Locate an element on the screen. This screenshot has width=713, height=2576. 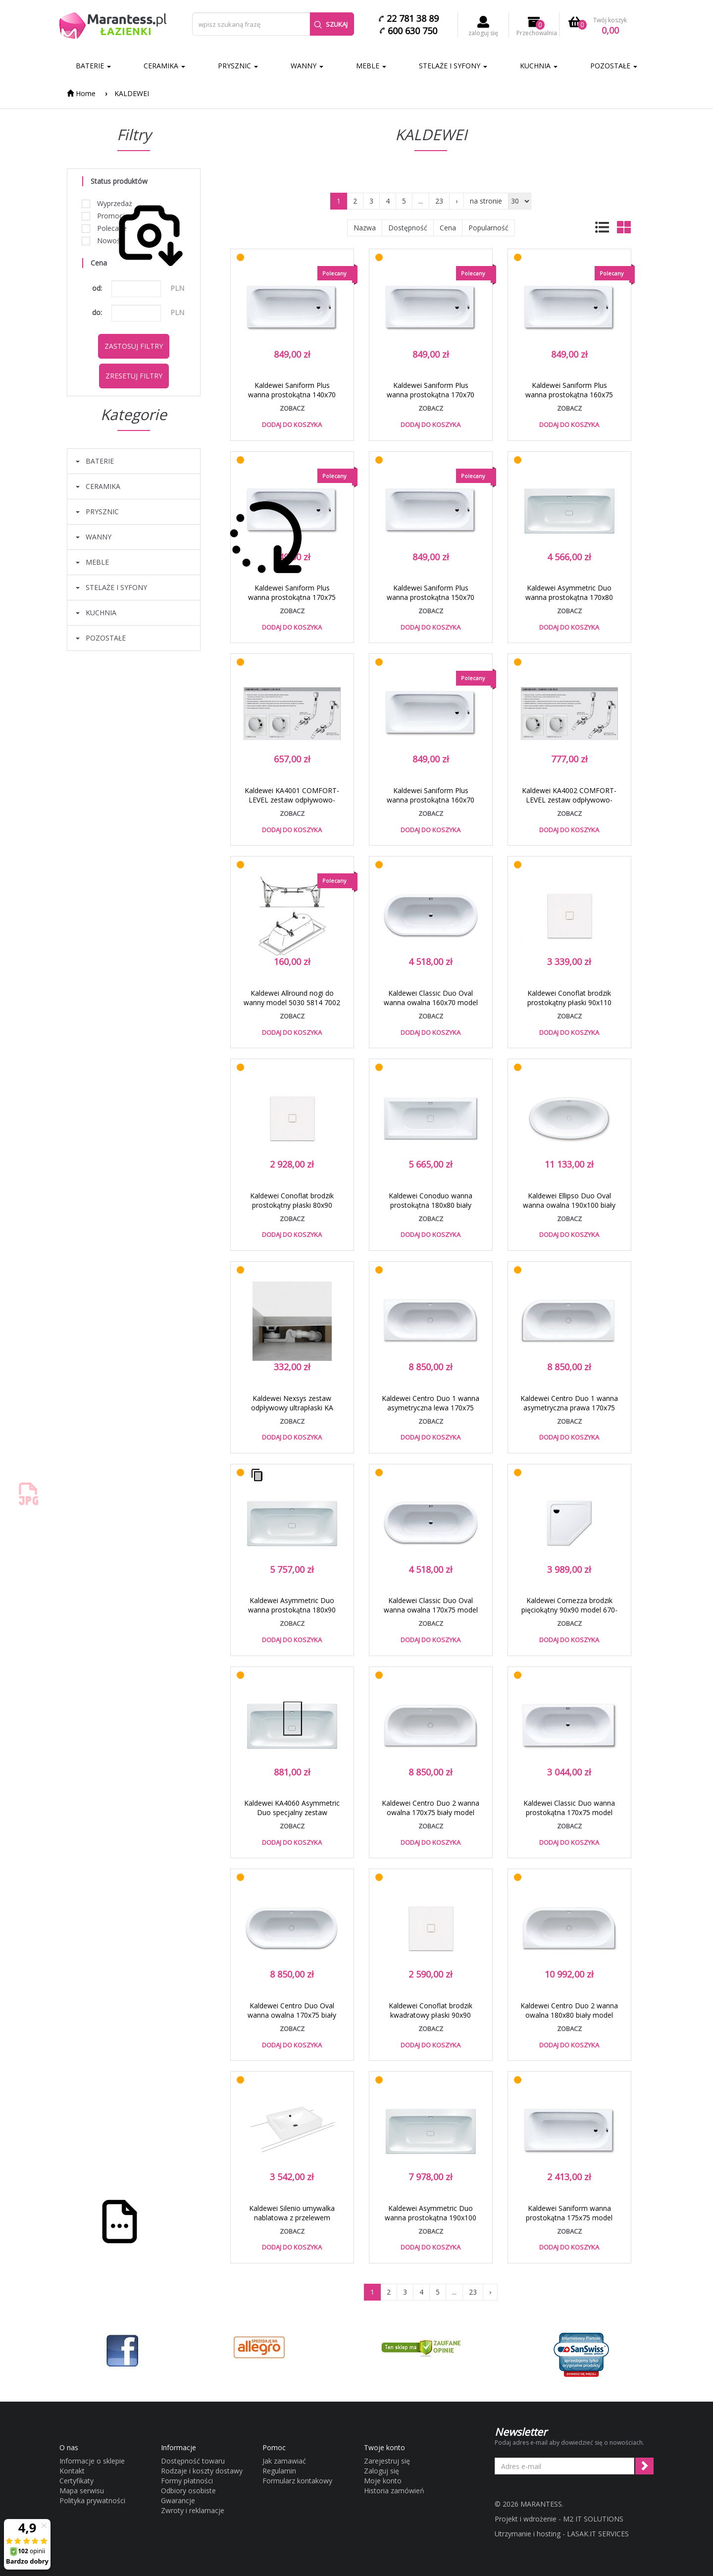
view file details or more options is located at coordinates (119, 2221).